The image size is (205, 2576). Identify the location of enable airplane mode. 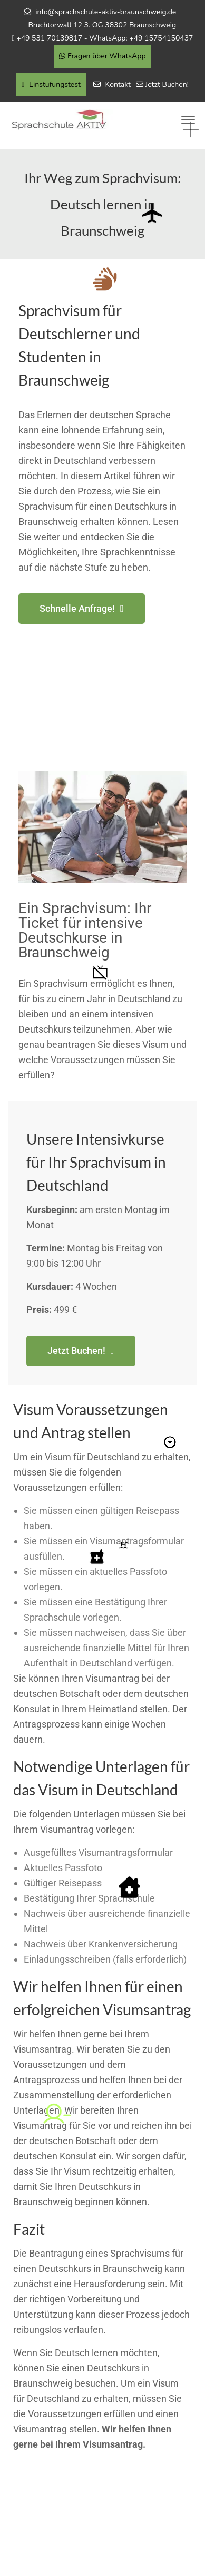
(152, 213).